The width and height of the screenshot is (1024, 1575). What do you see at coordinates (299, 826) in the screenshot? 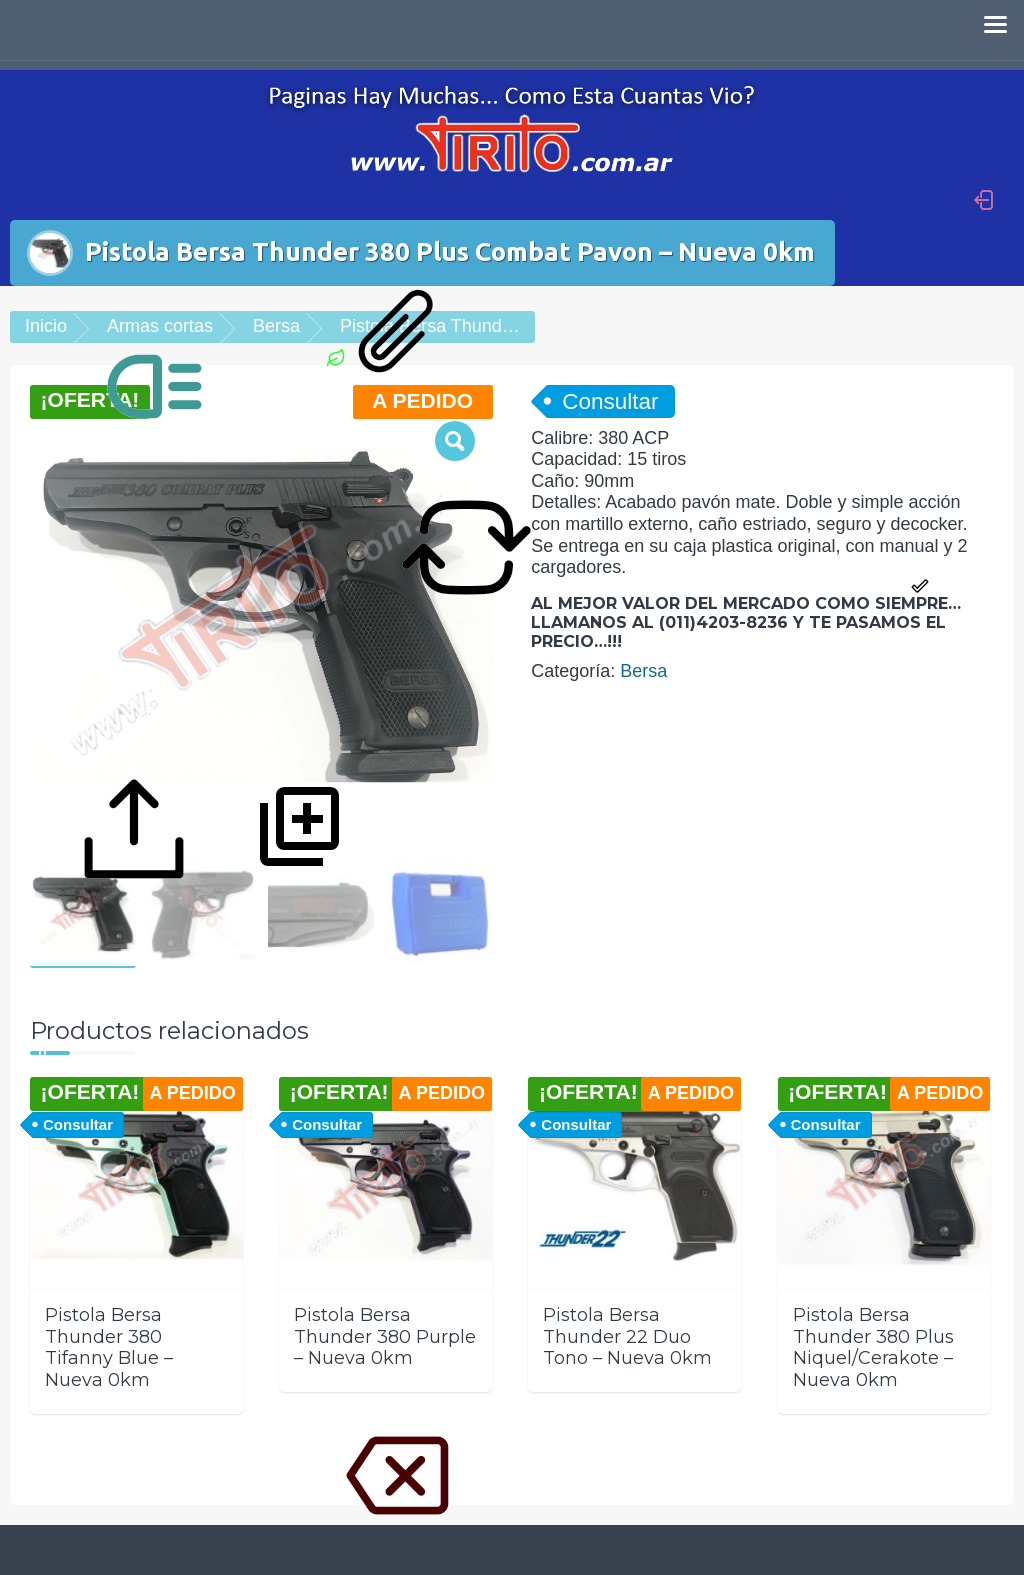
I see `add item to your library` at bounding box center [299, 826].